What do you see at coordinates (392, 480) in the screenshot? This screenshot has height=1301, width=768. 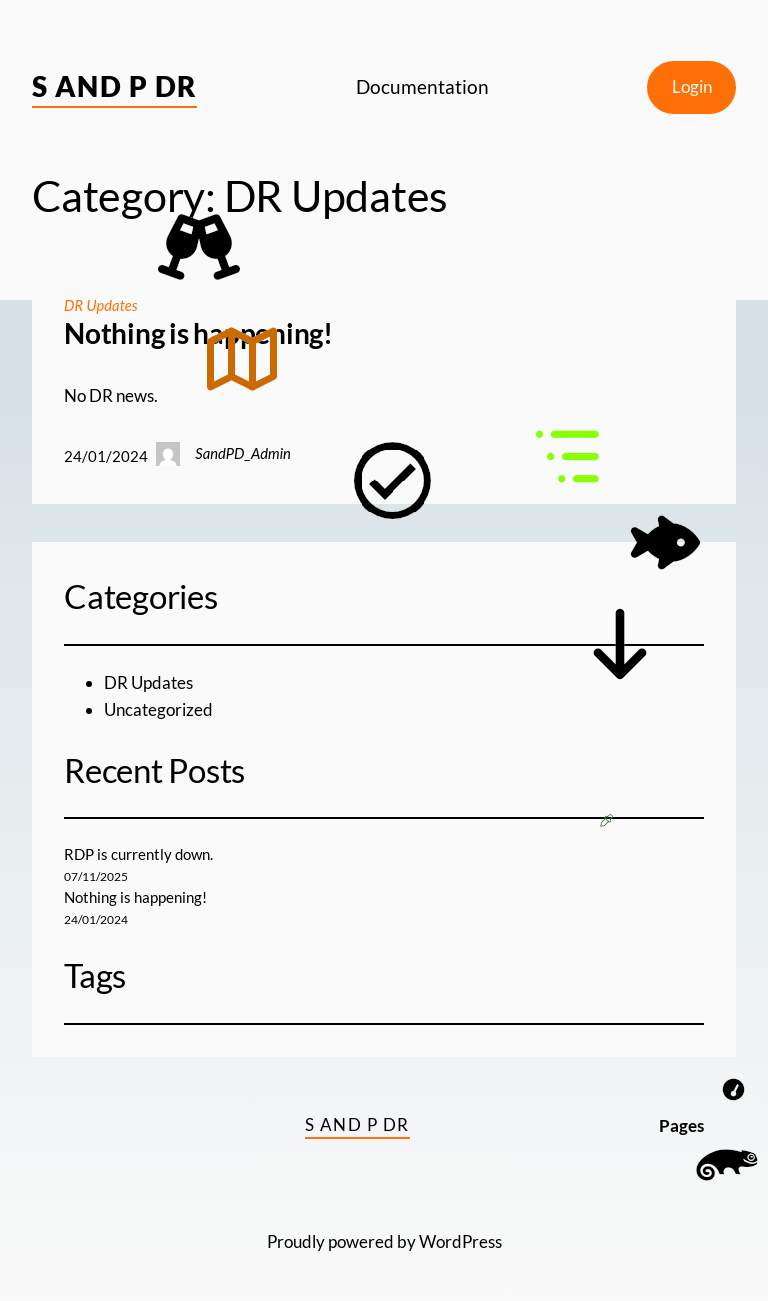 I see `indicates a completed or successful action` at bounding box center [392, 480].